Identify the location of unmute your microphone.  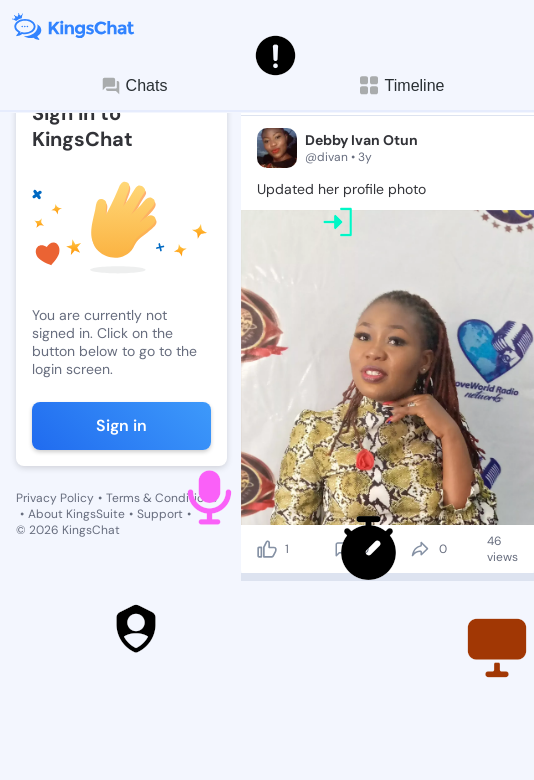
(209, 497).